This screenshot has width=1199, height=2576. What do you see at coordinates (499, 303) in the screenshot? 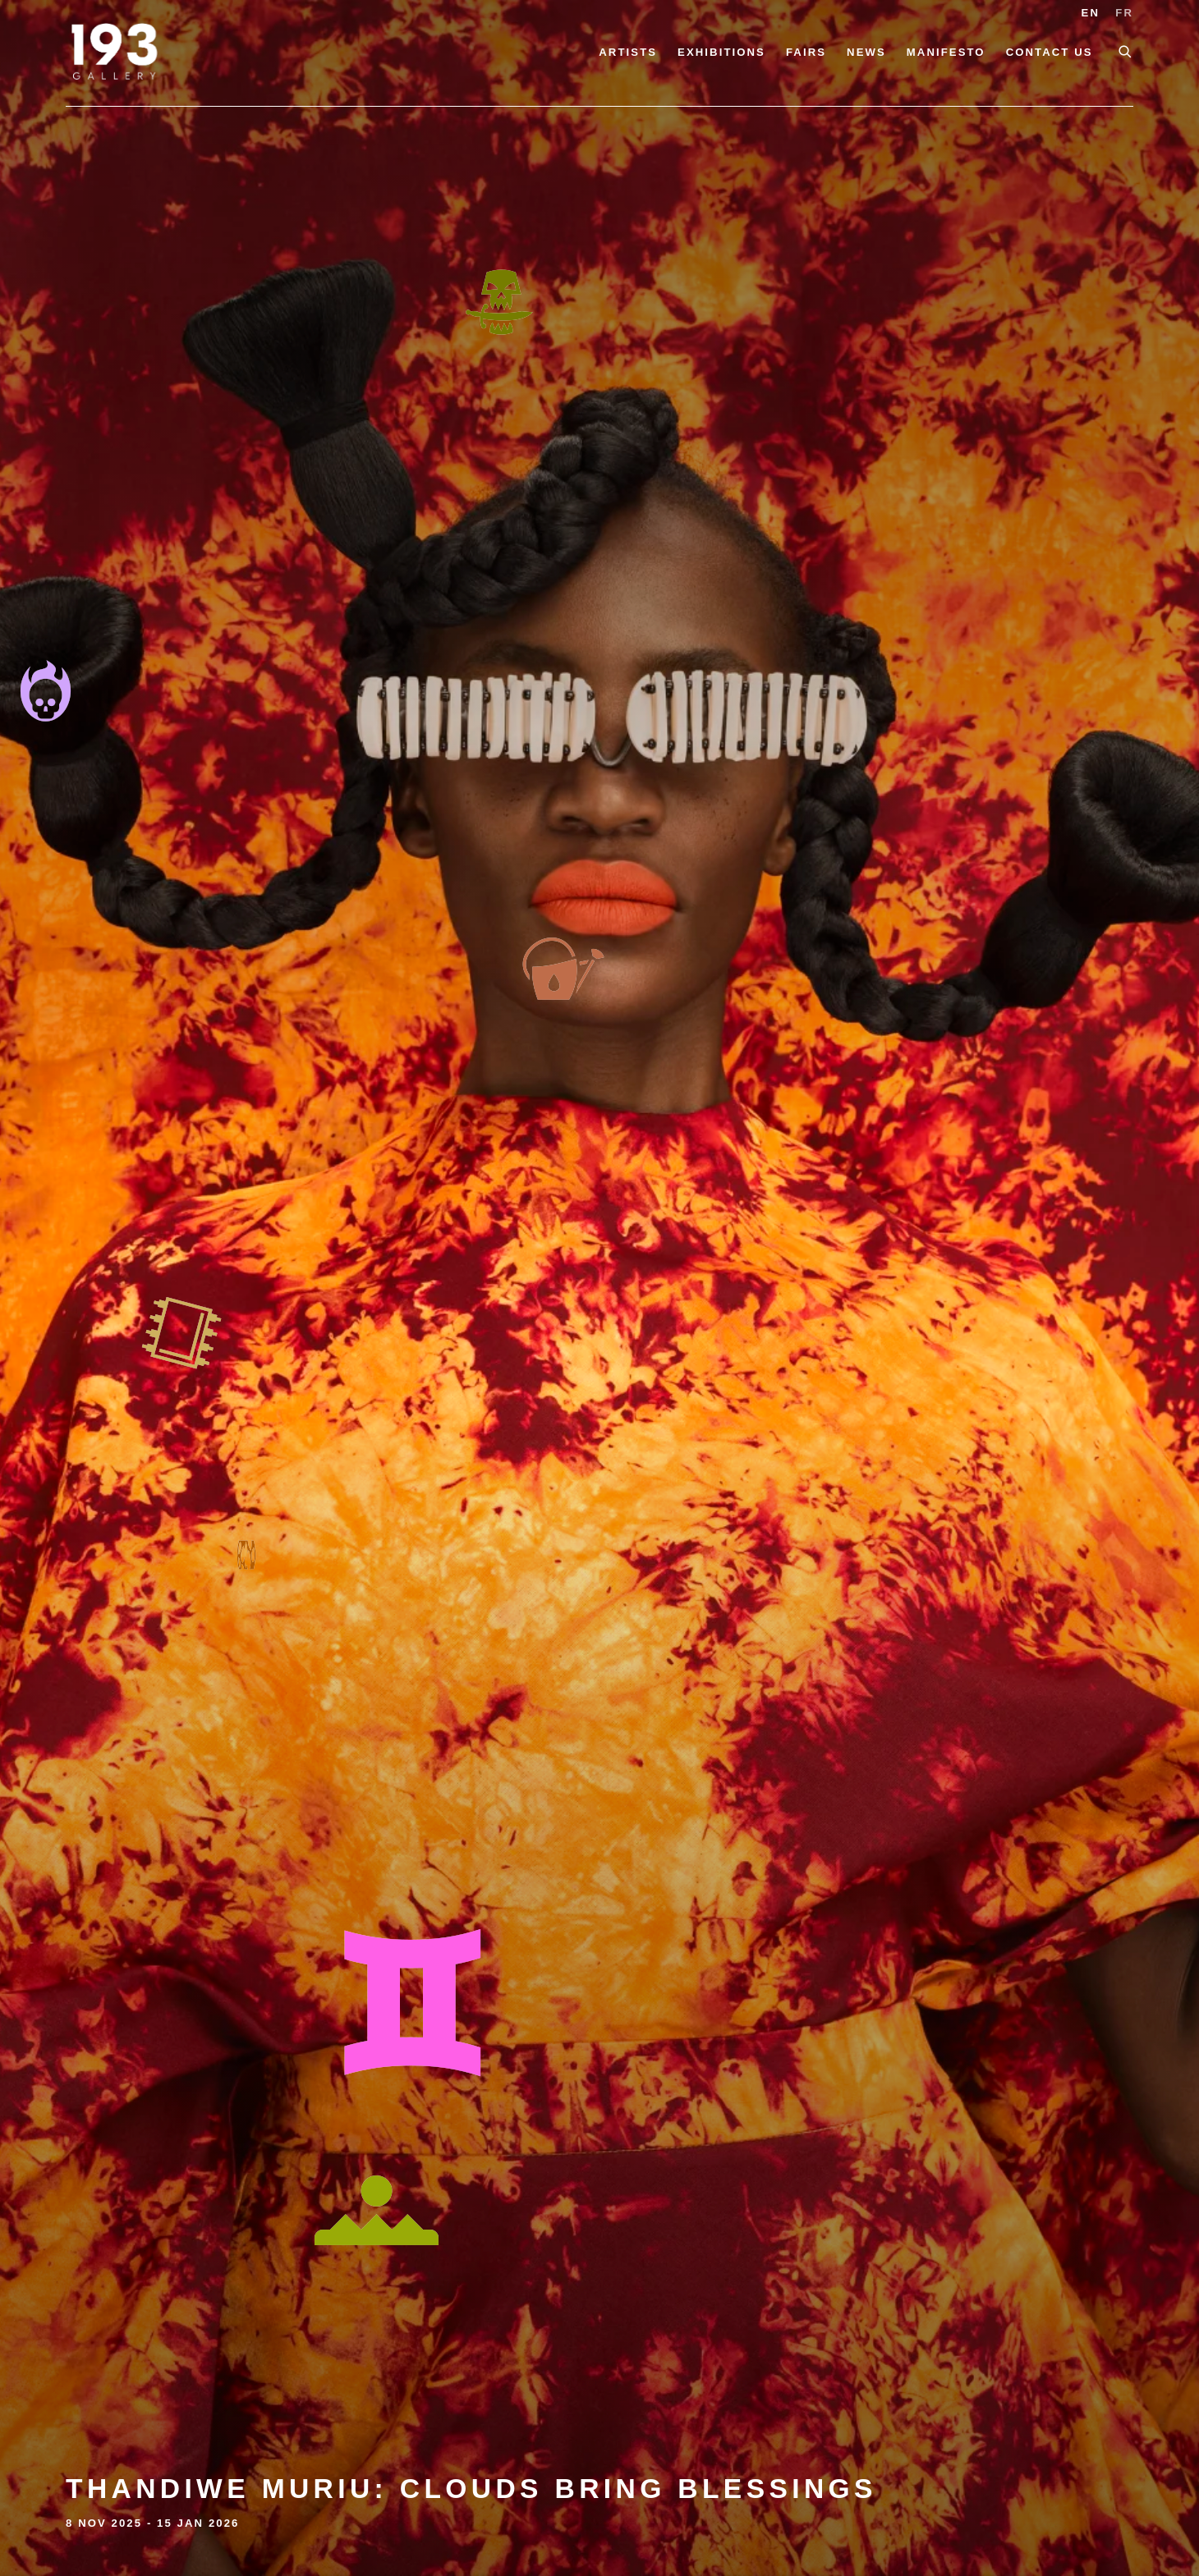
I see `indicates a critical hit or bite attack ability` at bounding box center [499, 303].